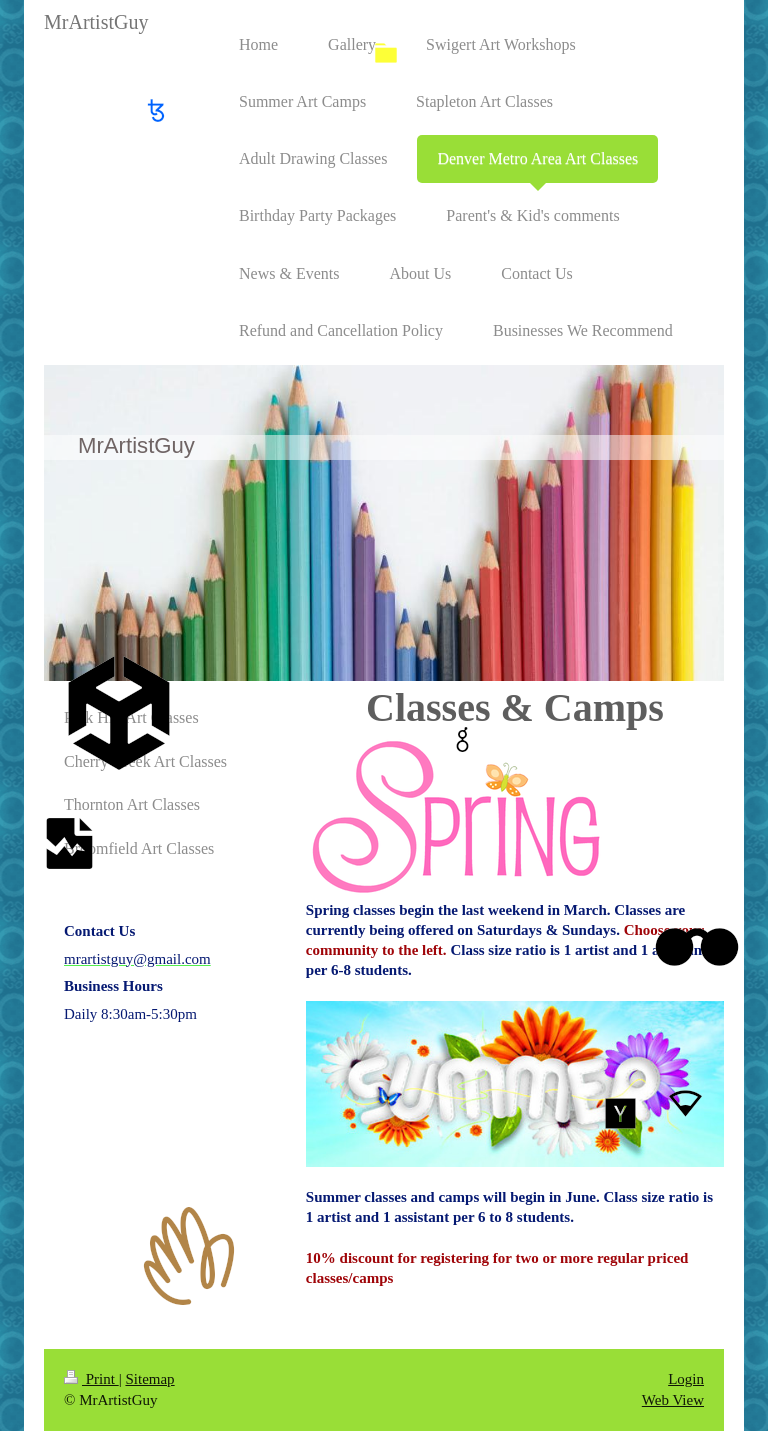 The height and width of the screenshot is (1431, 768). What do you see at coordinates (697, 947) in the screenshot?
I see `enable reading mode` at bounding box center [697, 947].